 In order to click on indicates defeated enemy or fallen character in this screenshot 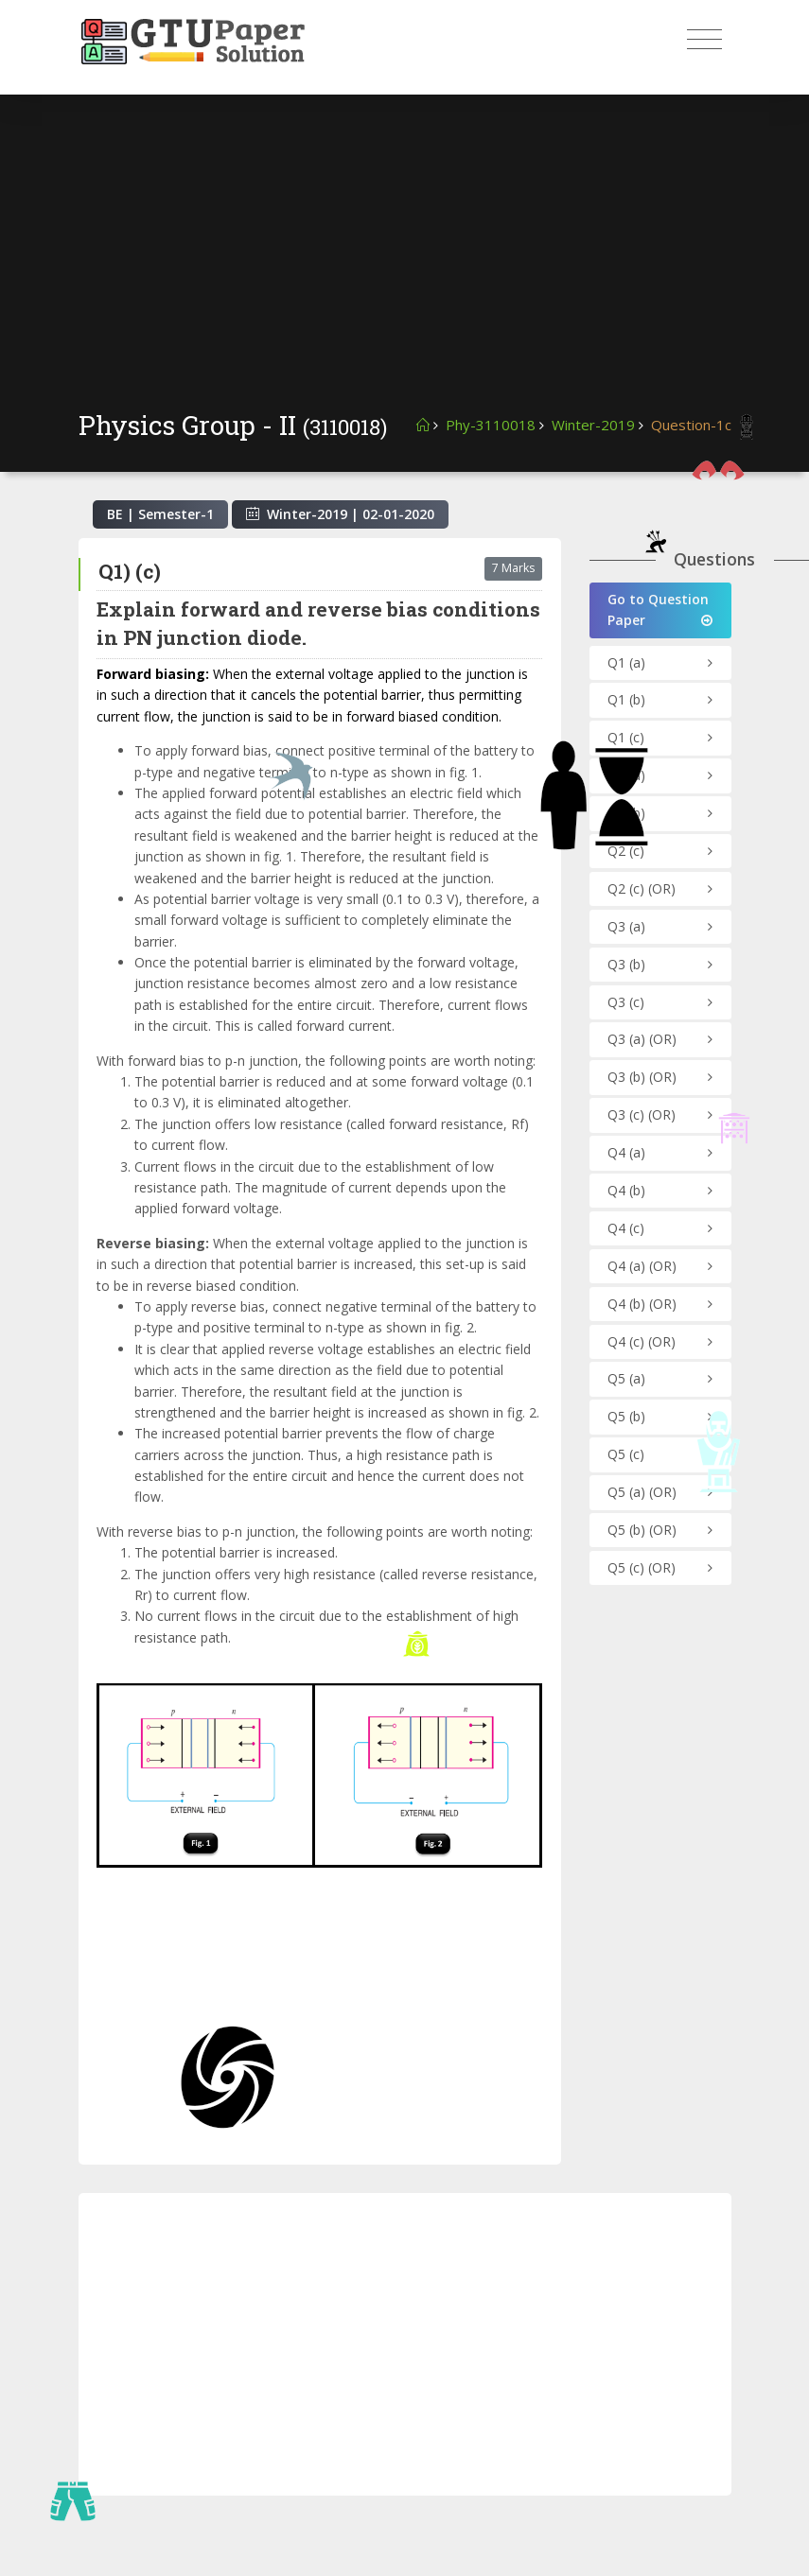, I will do `click(656, 541)`.